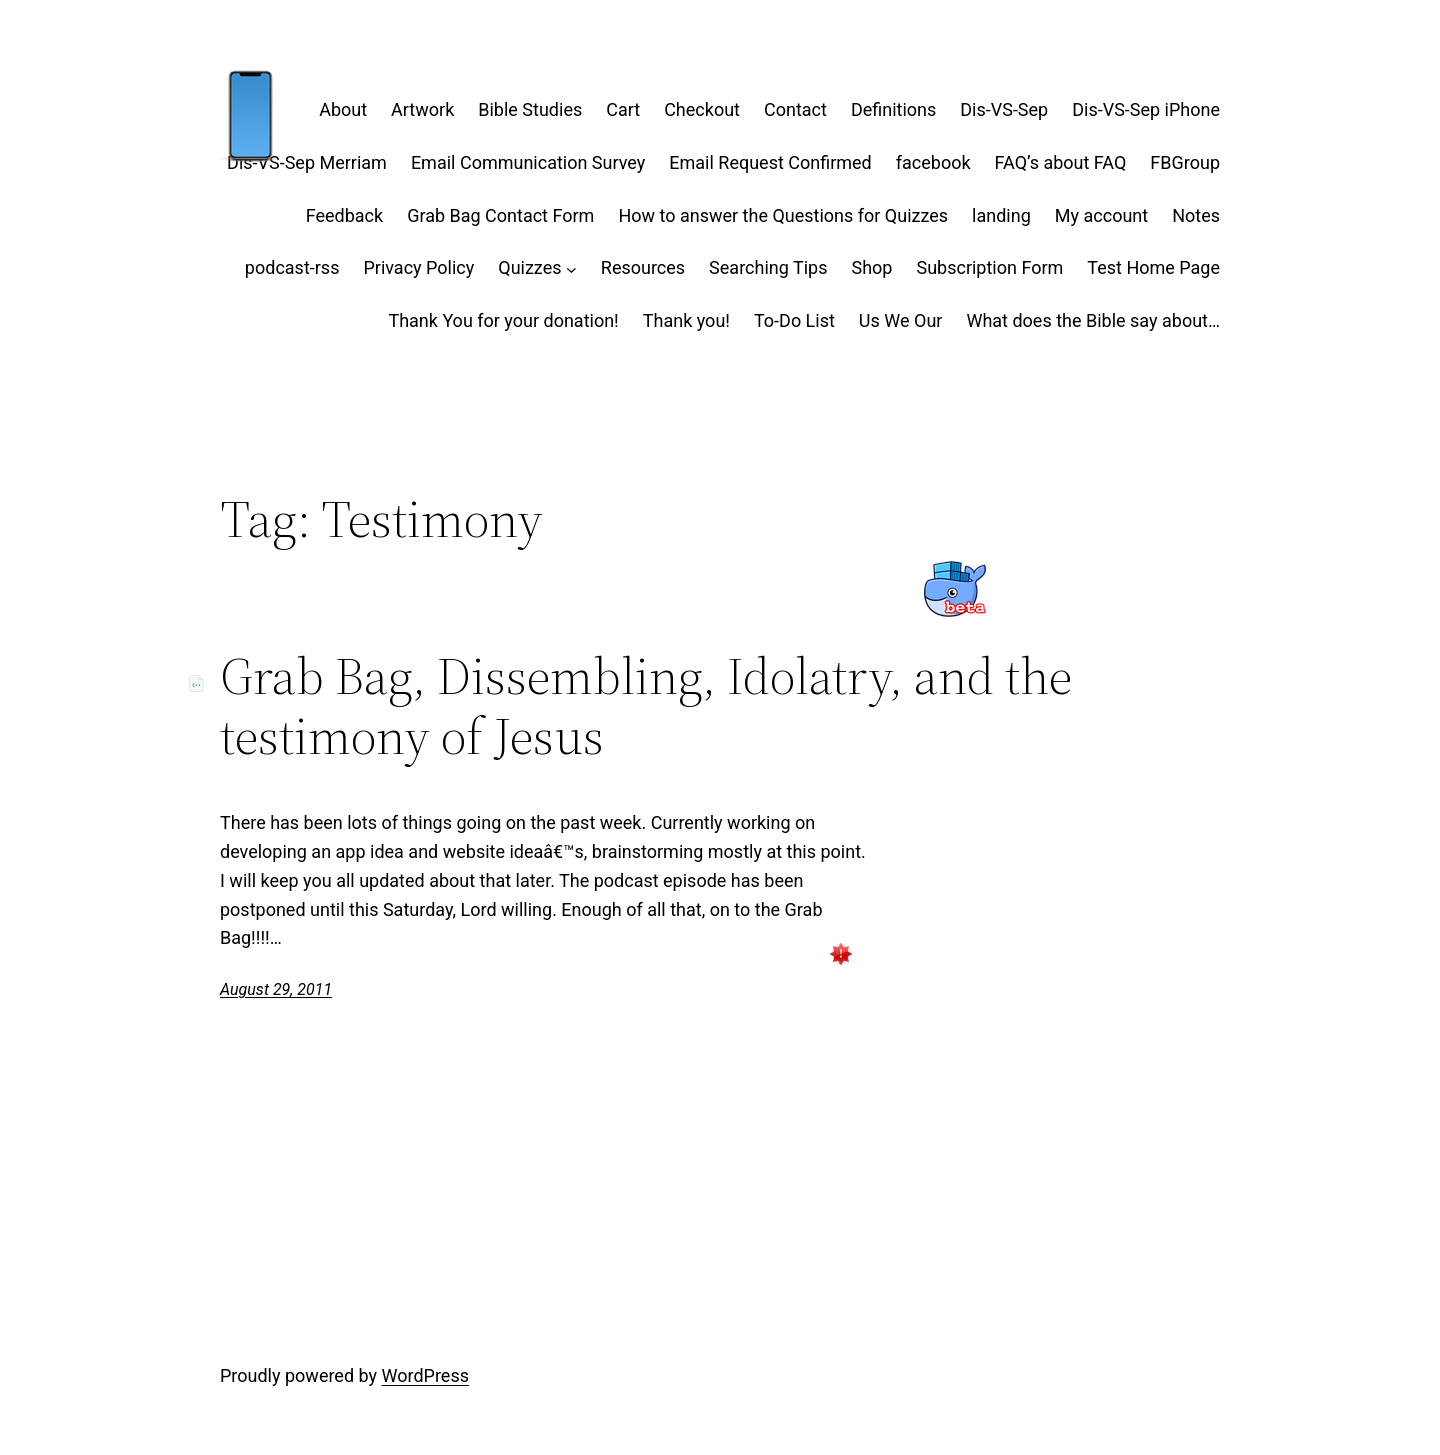 The image size is (1440, 1455). I want to click on indicates a critical software update is available, so click(841, 954).